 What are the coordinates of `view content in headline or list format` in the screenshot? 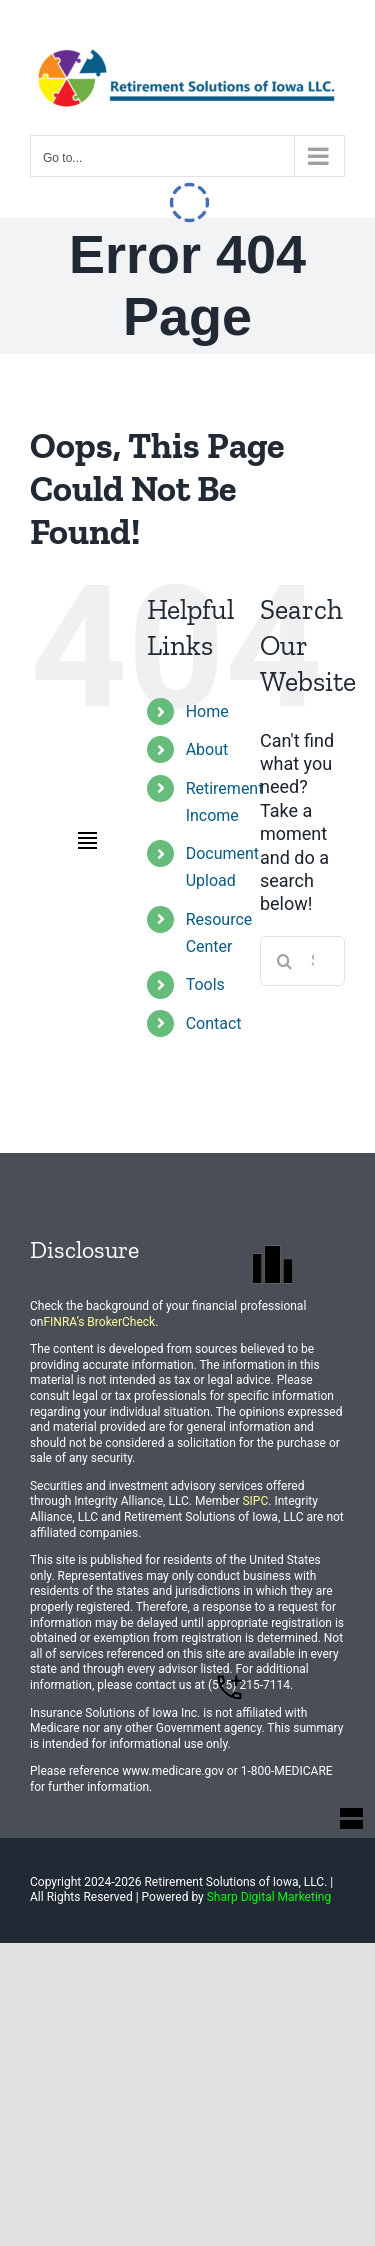 It's located at (87, 840).